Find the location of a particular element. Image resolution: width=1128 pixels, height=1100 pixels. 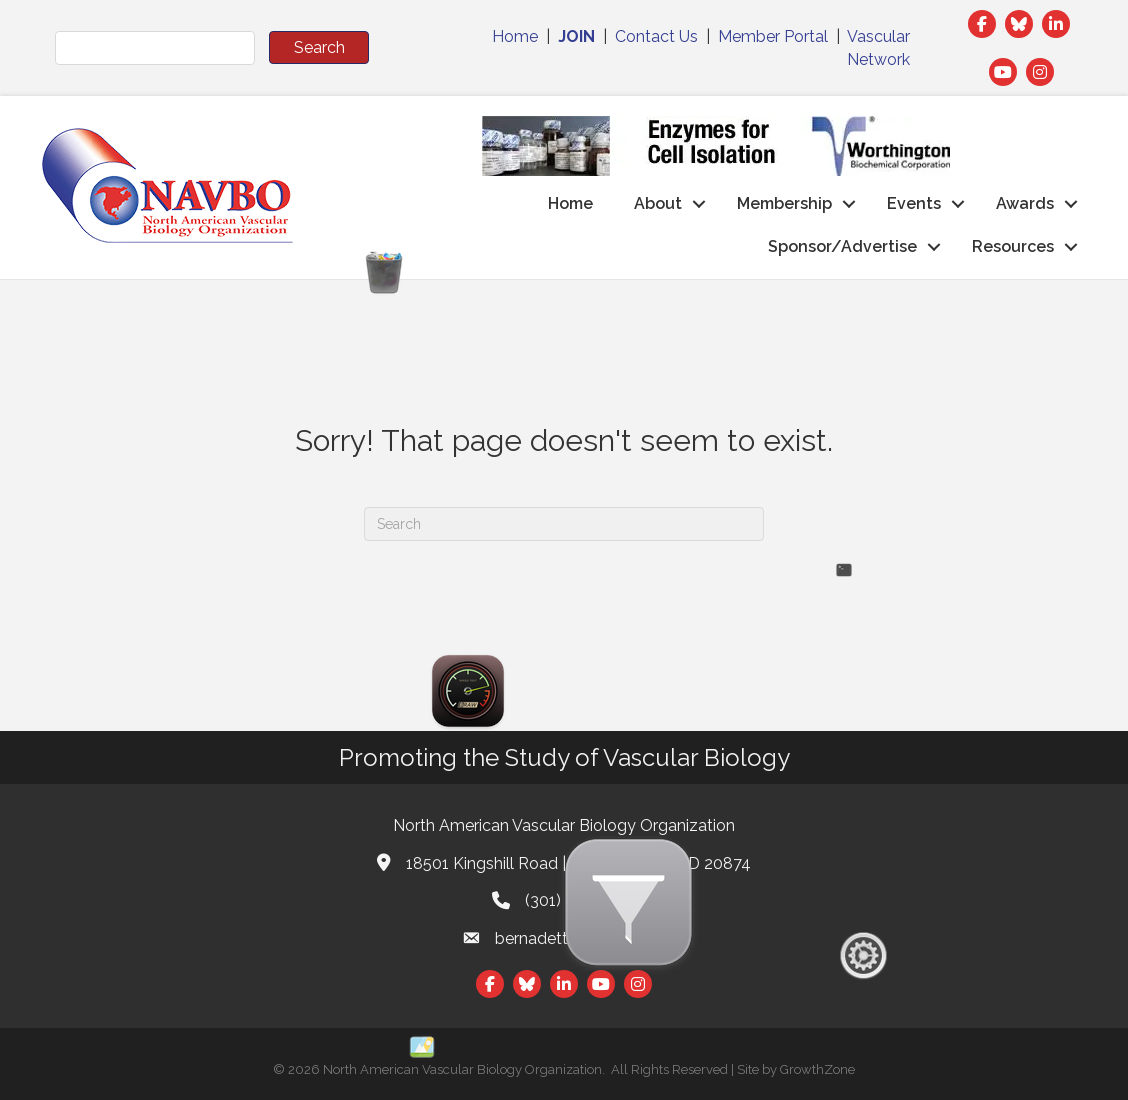

open the terminal application is located at coordinates (844, 570).